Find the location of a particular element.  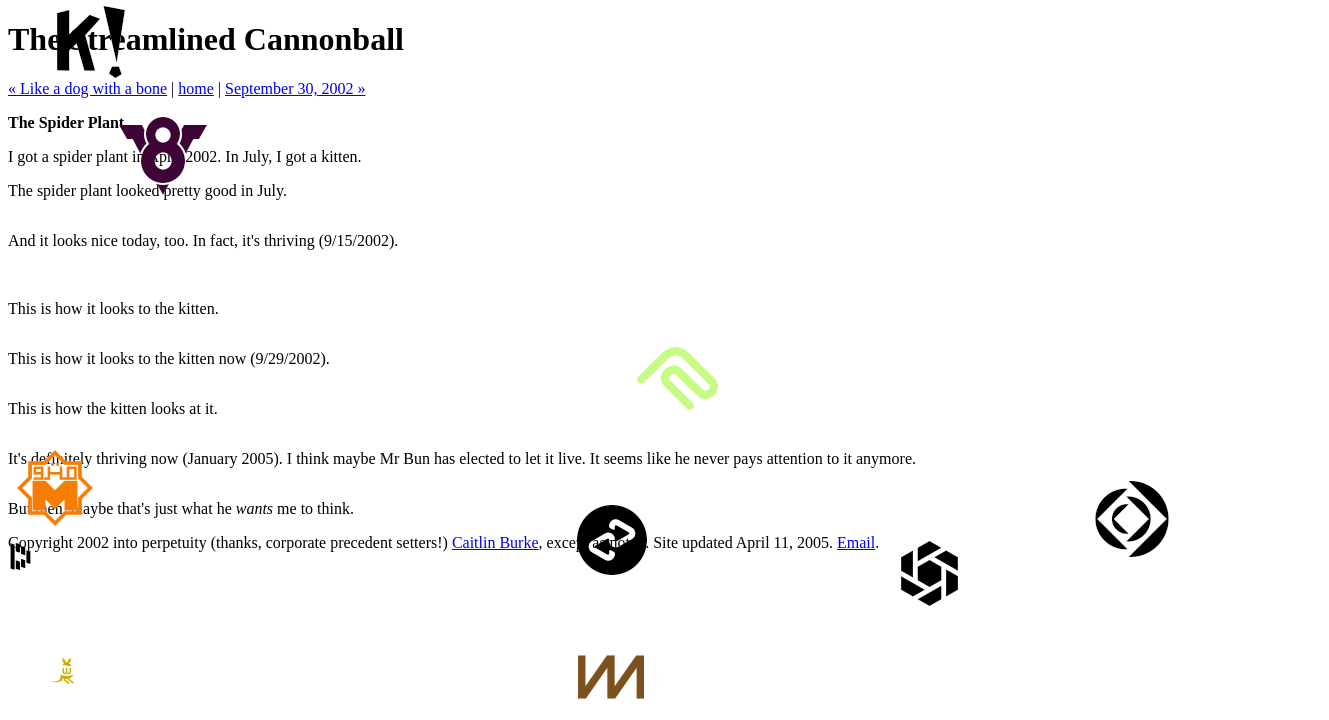

pay with afterpay at checkout is located at coordinates (612, 540).